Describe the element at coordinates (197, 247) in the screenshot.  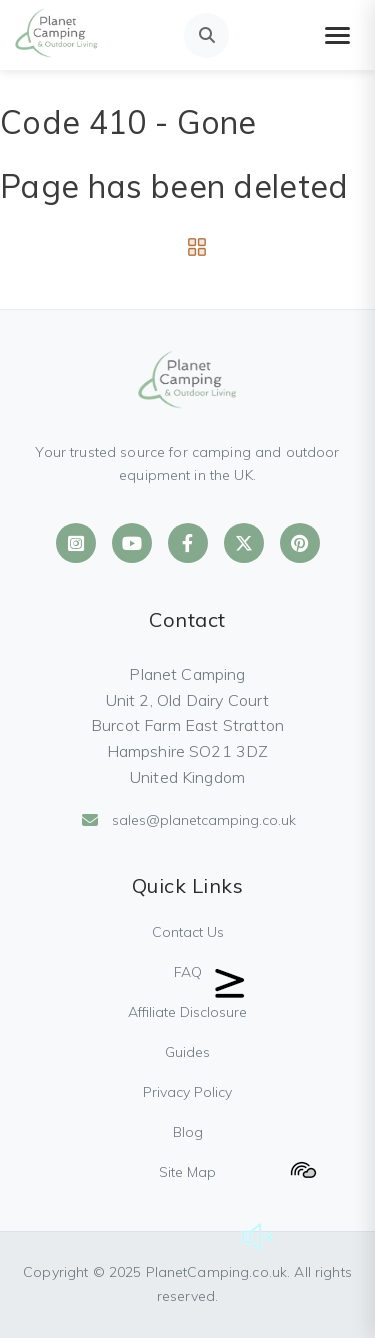
I see `view all apps or applications` at that location.